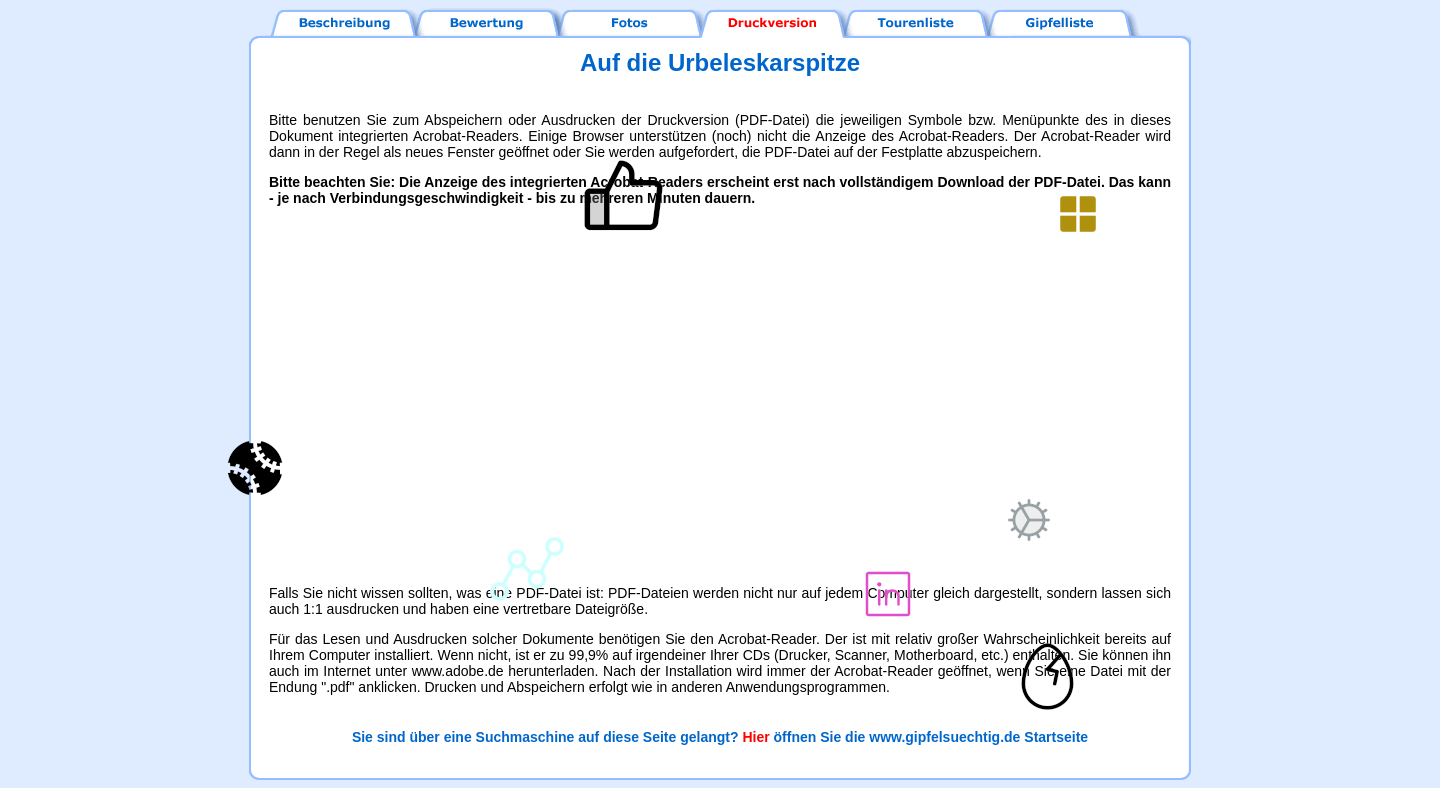 This screenshot has width=1440, height=788. Describe the element at coordinates (527, 569) in the screenshot. I see `view connected data points or nodes` at that location.